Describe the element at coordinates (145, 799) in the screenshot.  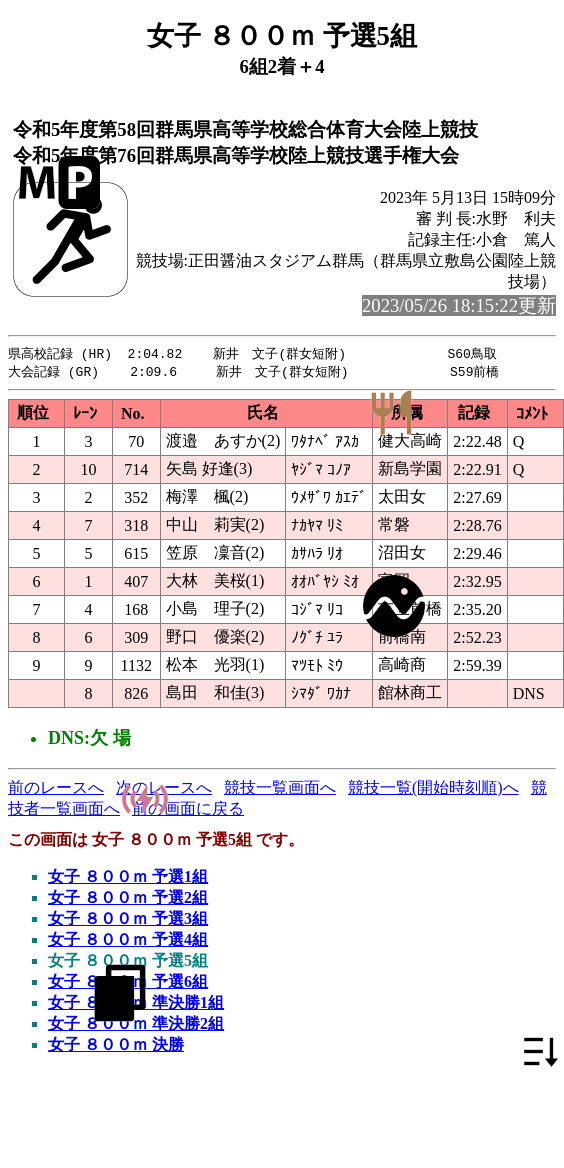
I see `indicates wireless charging is active` at that location.